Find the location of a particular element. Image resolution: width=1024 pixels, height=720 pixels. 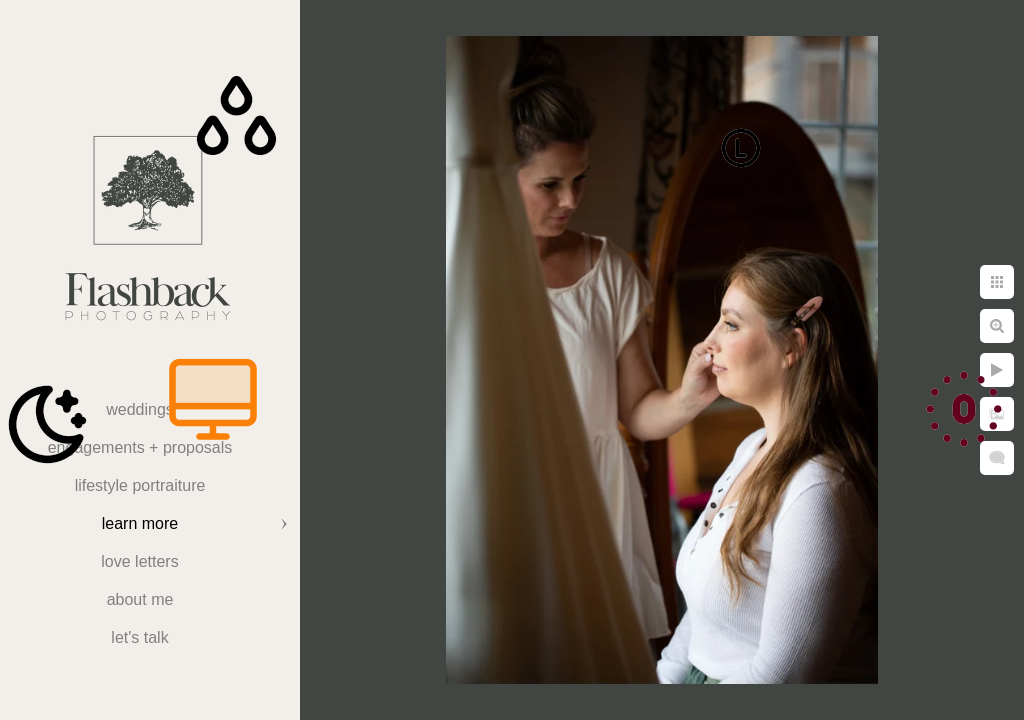

indicates zero time elapsed or no duration is located at coordinates (964, 409).